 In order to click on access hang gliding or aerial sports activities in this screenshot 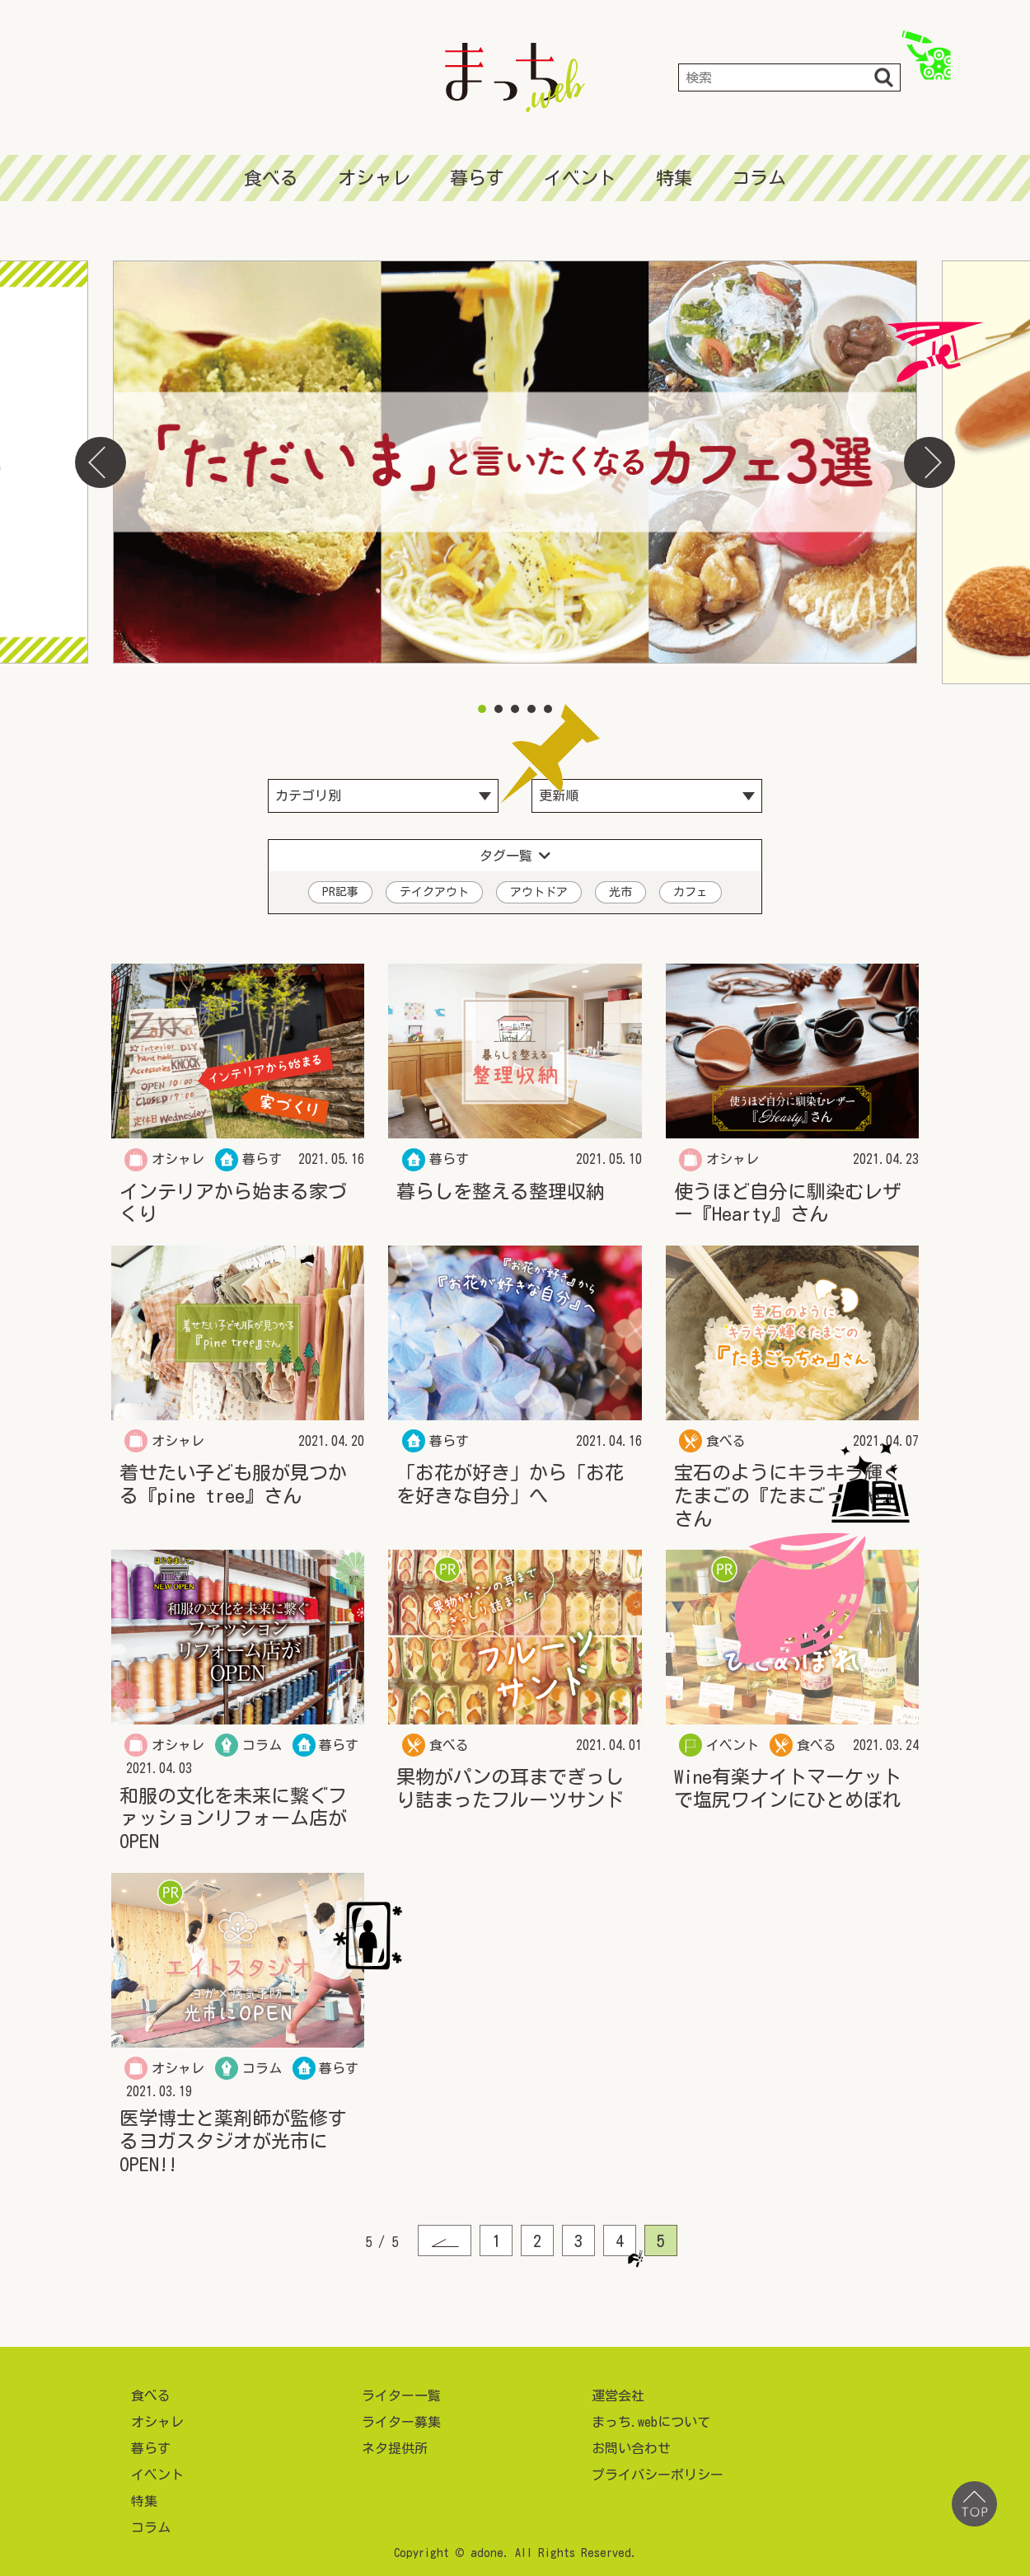, I will do `click(935, 352)`.